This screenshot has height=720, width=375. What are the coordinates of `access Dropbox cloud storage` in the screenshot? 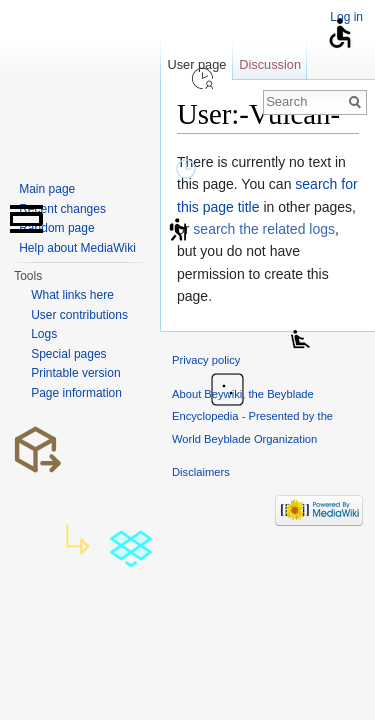 It's located at (131, 547).